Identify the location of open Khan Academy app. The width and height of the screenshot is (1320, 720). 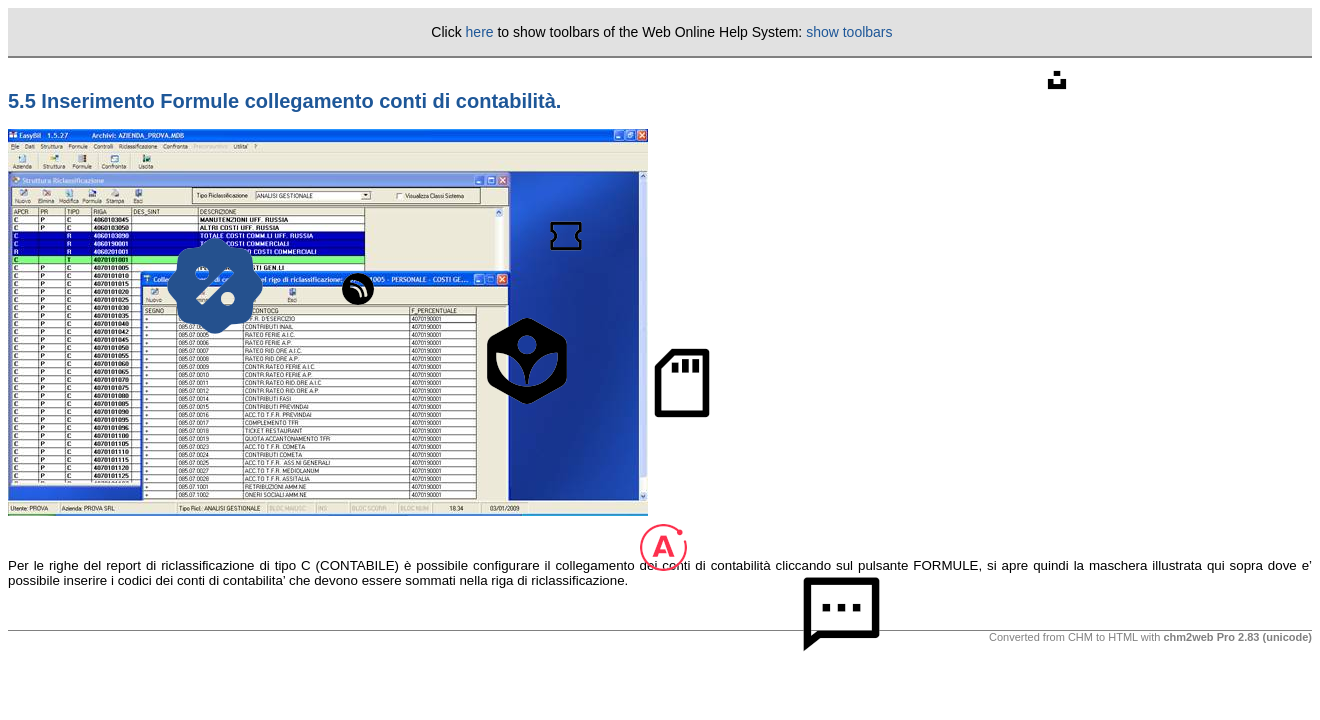
(527, 361).